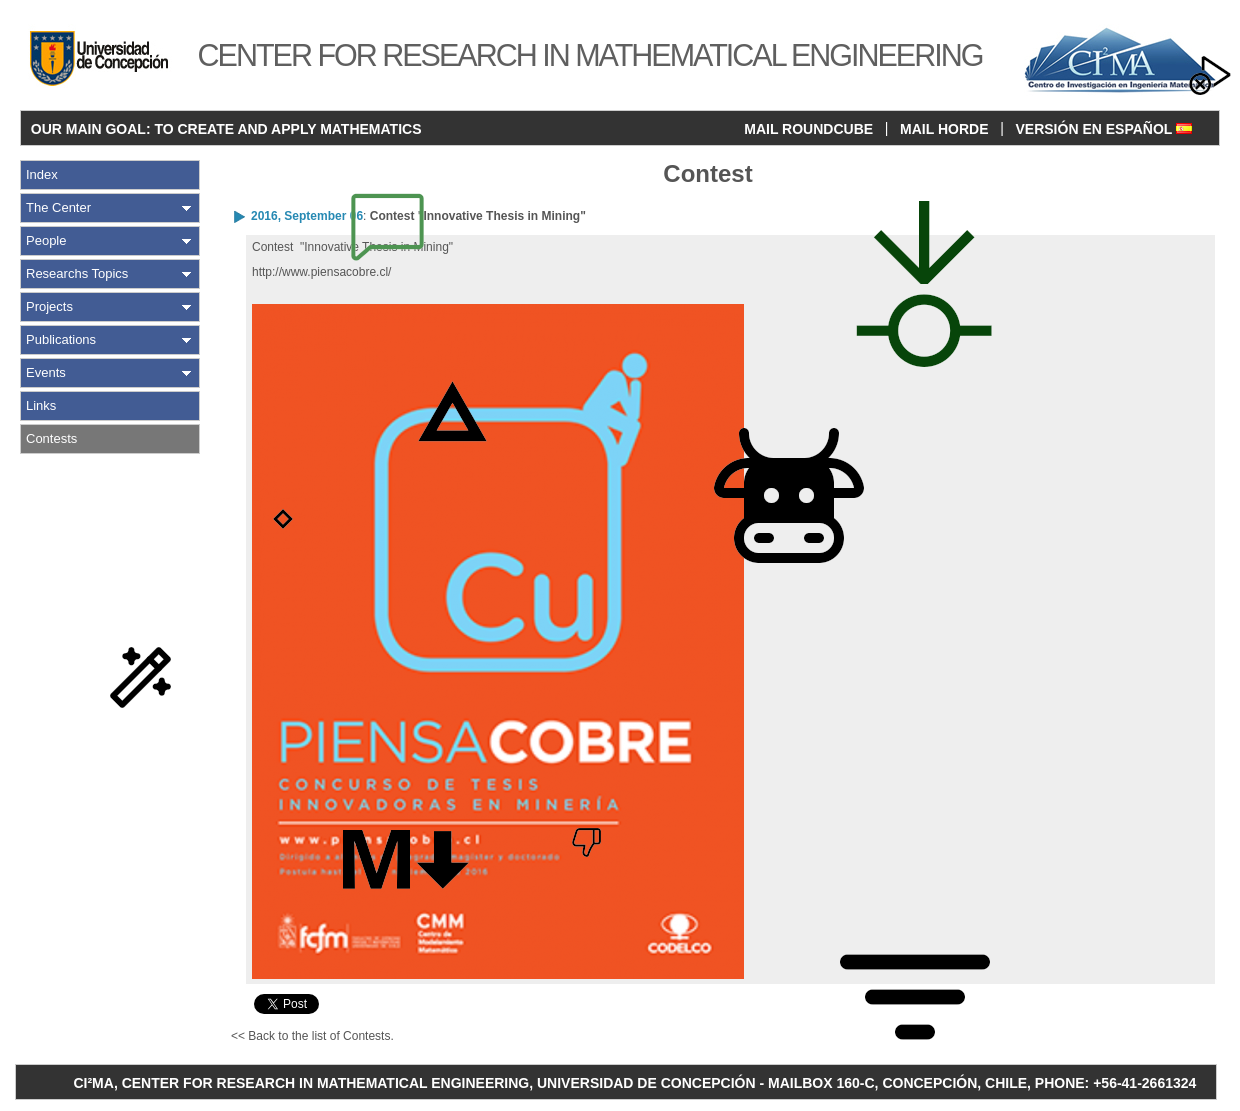  Describe the element at coordinates (283, 519) in the screenshot. I see `unverified log breakpoint in debug mode` at that location.